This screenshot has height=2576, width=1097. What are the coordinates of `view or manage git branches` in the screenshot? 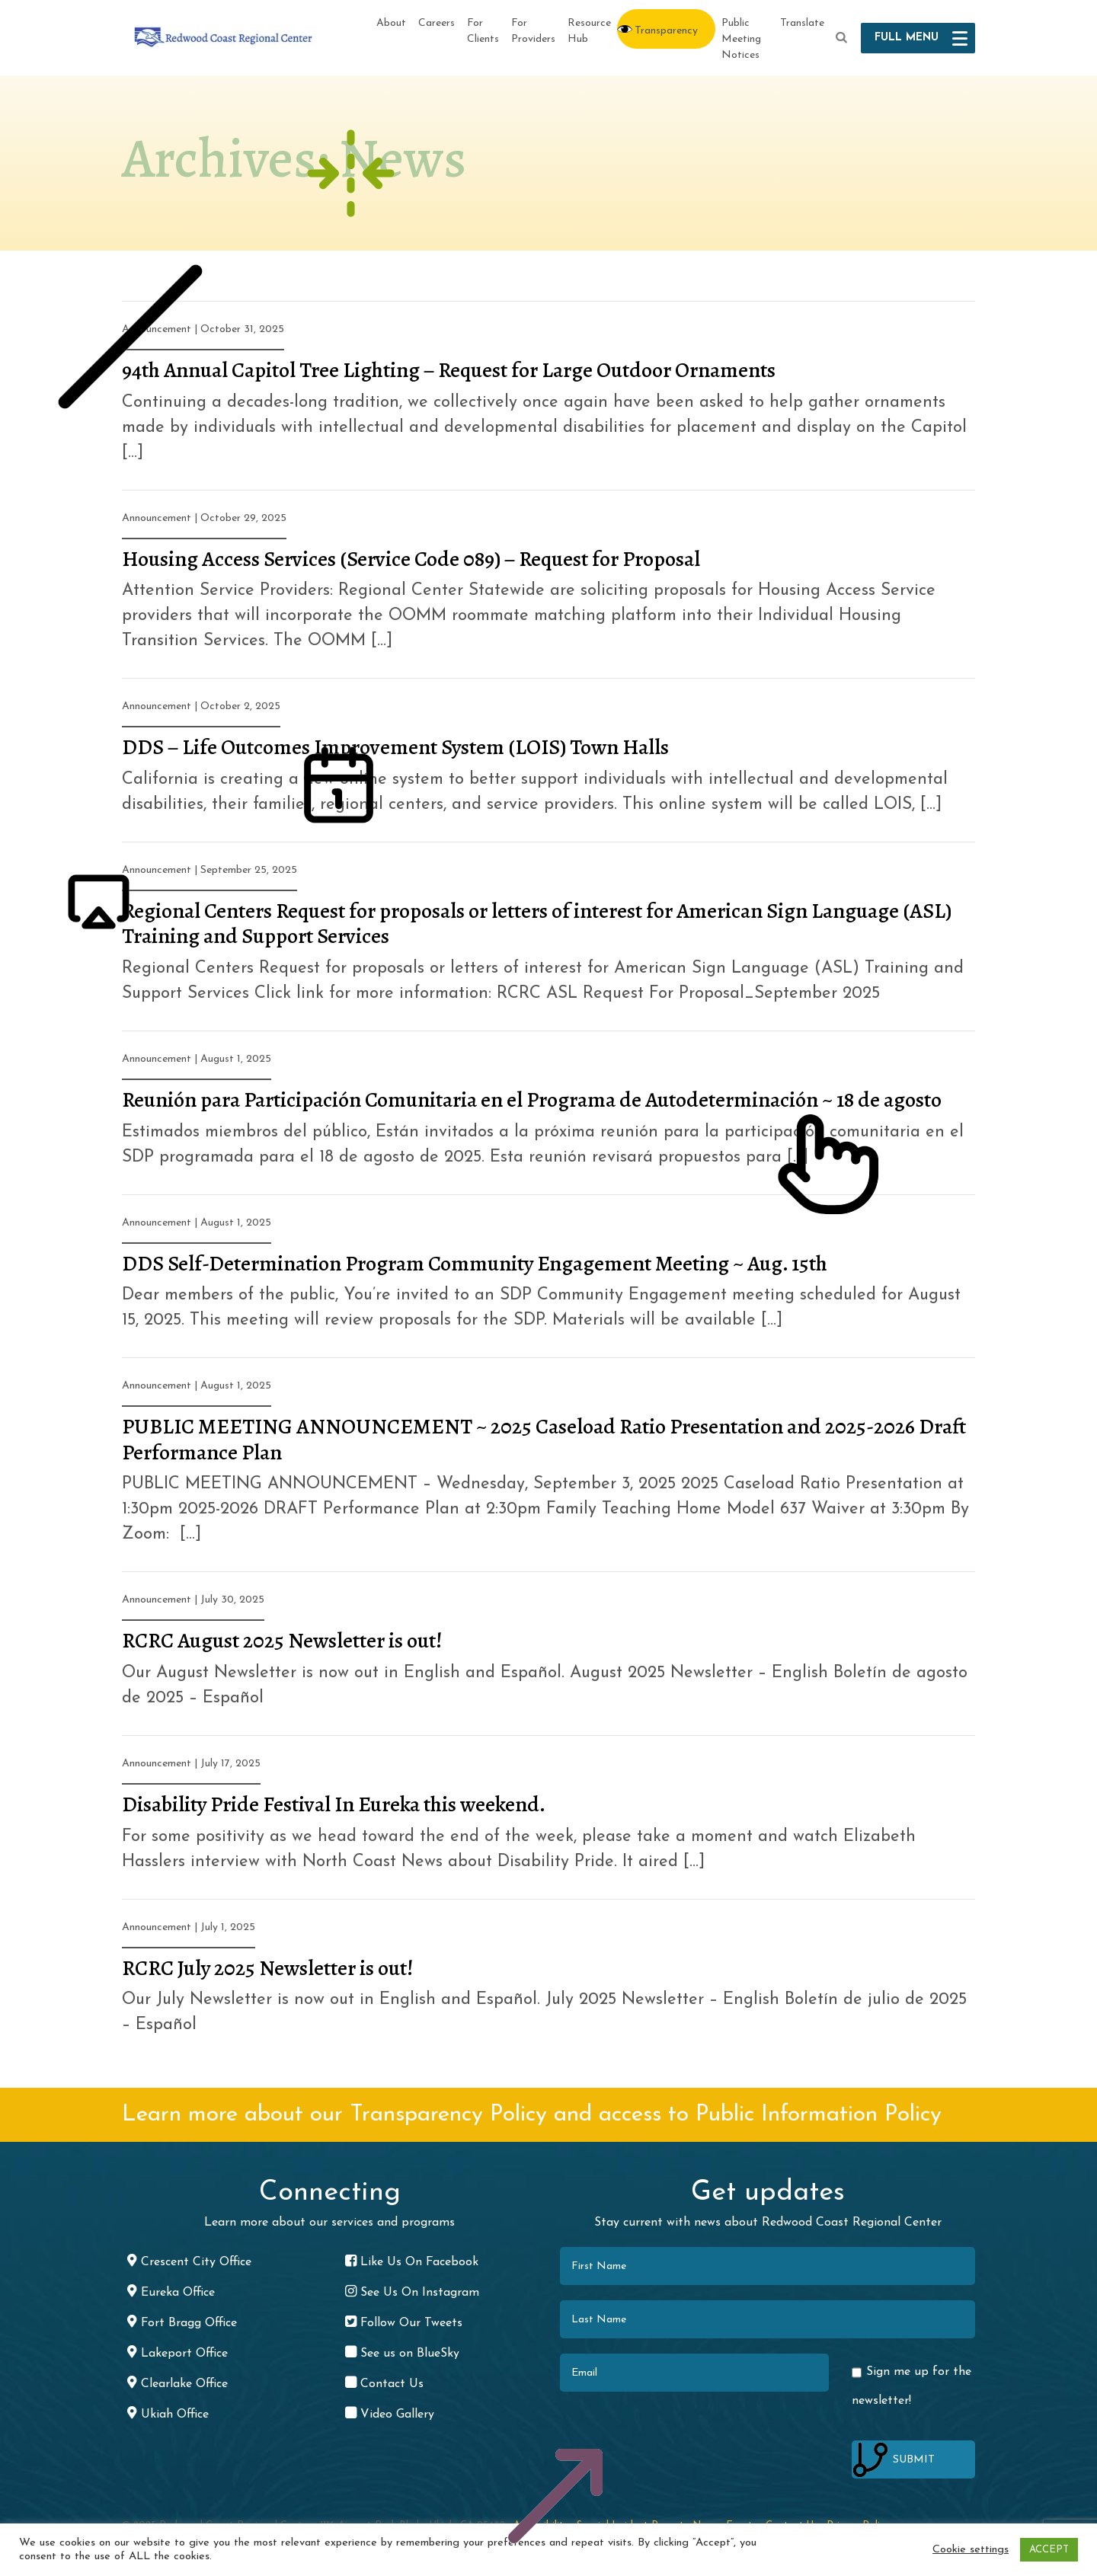 It's located at (870, 2459).